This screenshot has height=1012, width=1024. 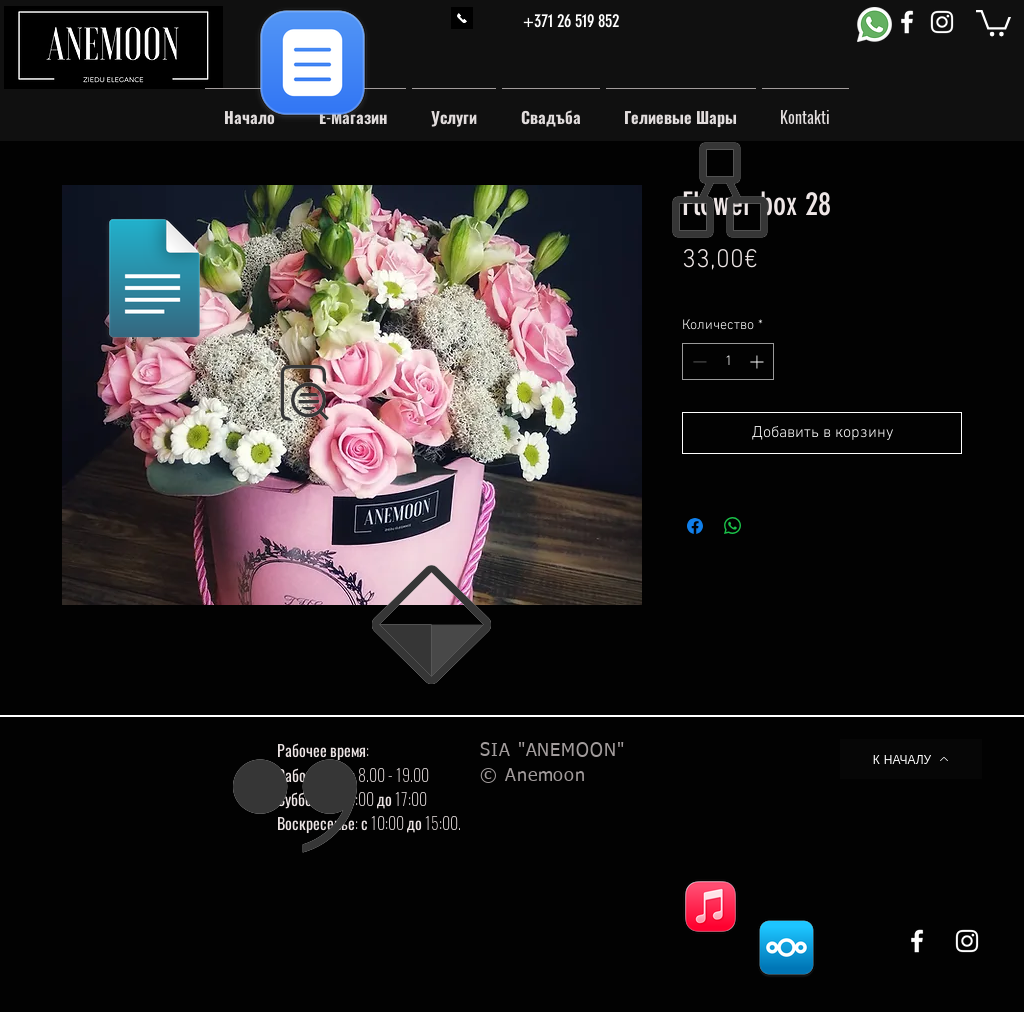 I want to click on open fragments torrent client, so click(x=431, y=624).